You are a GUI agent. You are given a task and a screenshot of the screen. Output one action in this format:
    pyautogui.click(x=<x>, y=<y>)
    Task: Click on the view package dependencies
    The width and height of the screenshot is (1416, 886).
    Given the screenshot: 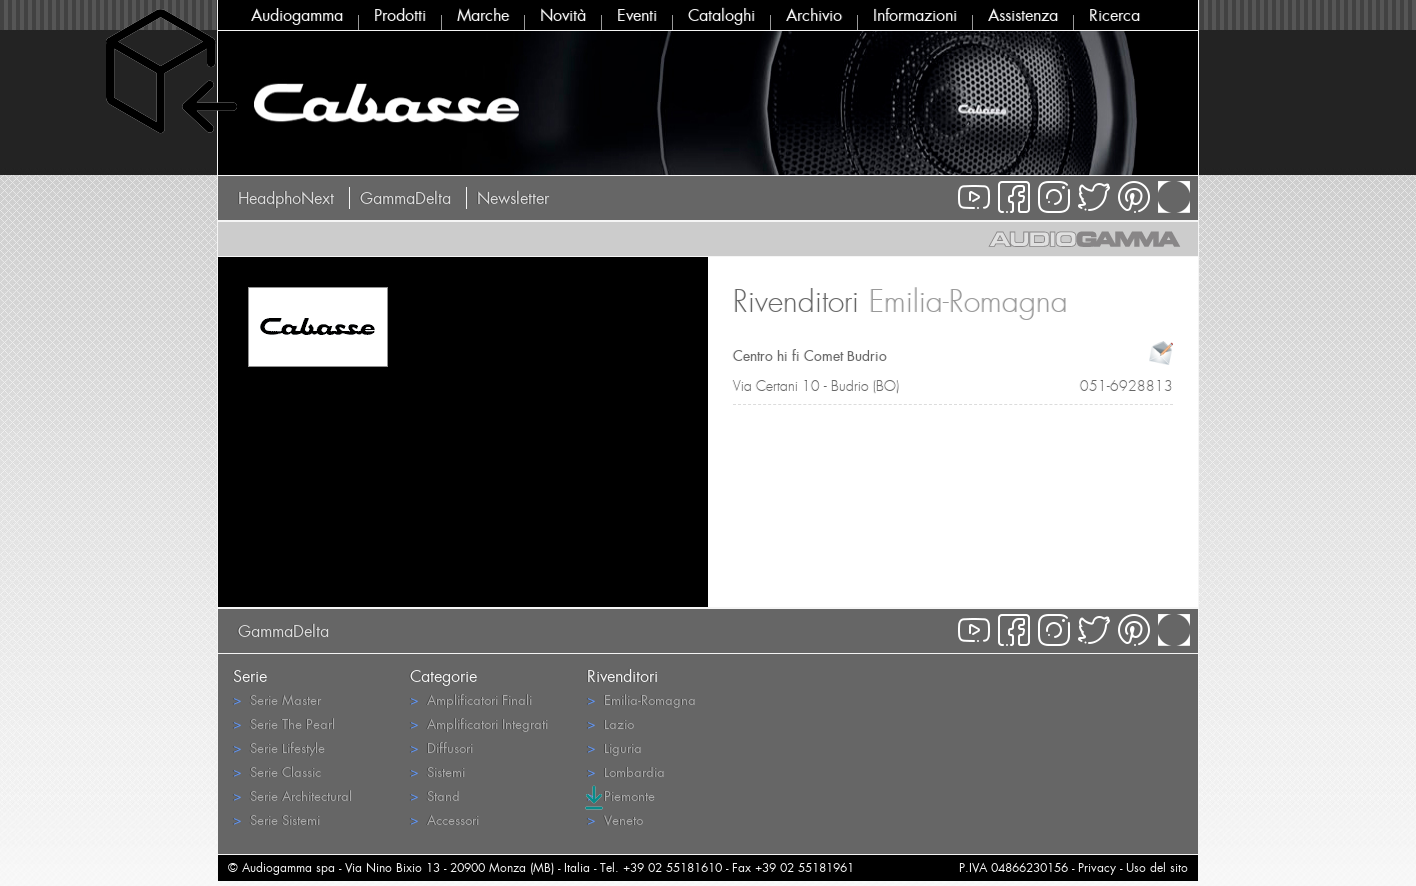 What is the action you would take?
    pyautogui.click(x=171, y=72)
    